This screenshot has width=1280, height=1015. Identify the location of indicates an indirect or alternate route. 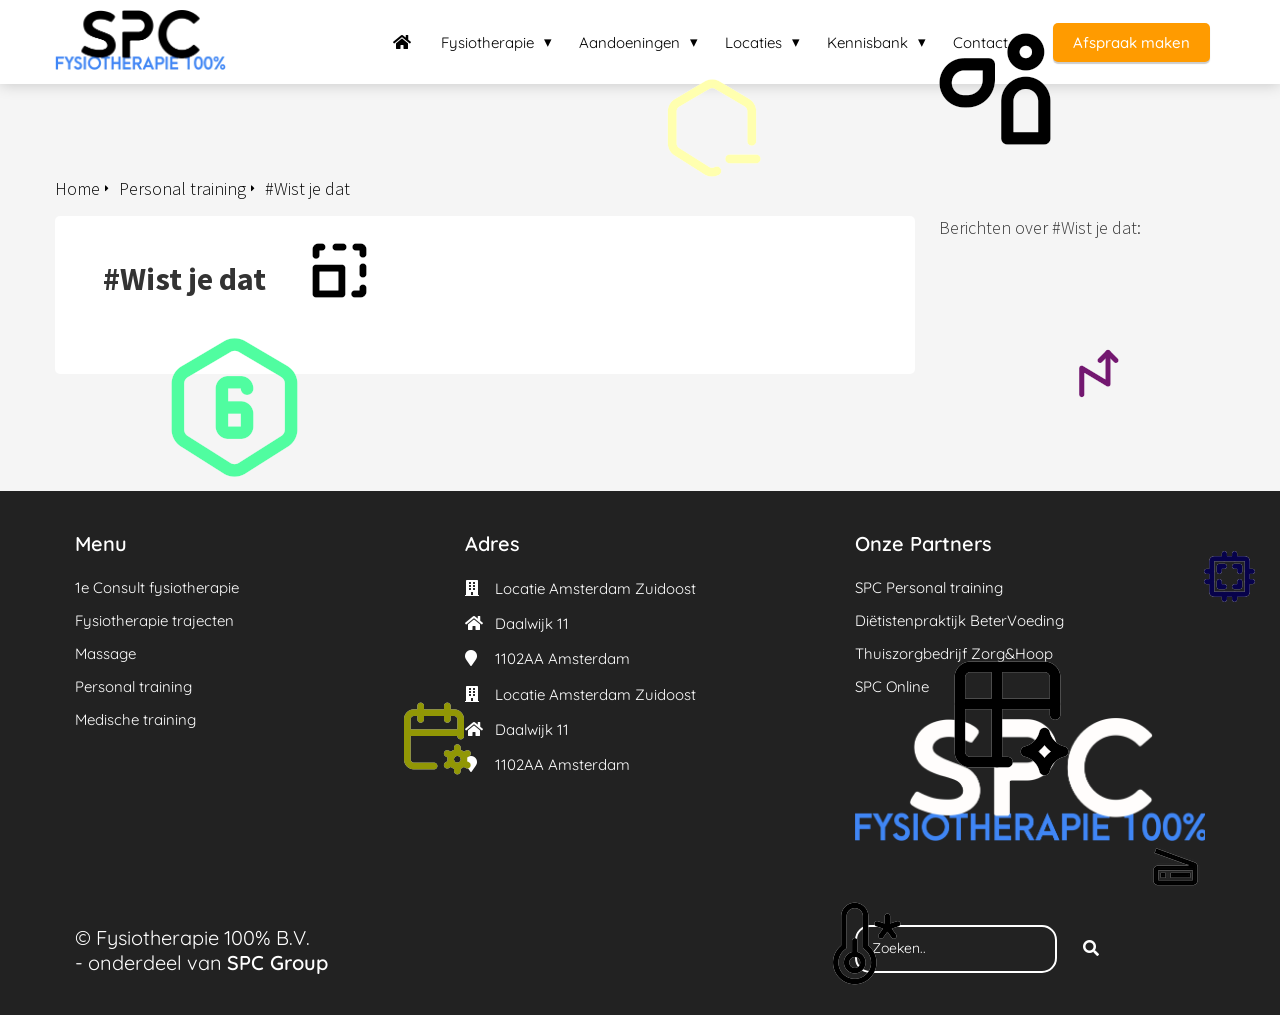
(1097, 373).